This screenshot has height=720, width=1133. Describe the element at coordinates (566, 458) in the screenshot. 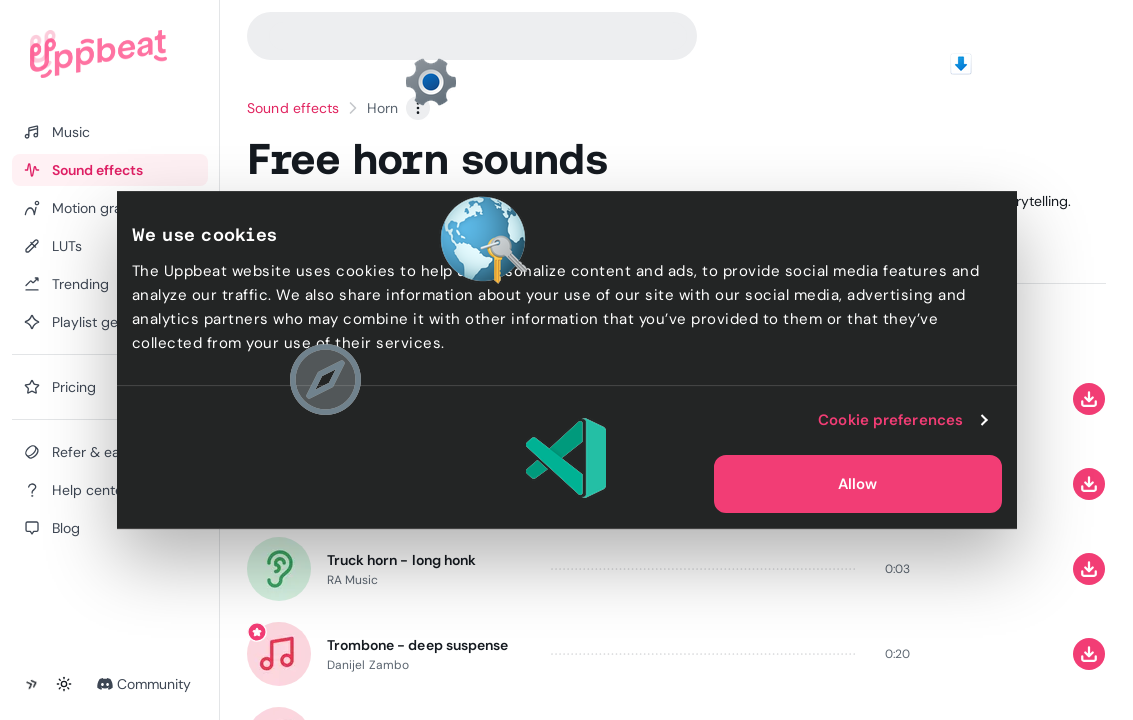

I see `open visual studio code editor` at that location.